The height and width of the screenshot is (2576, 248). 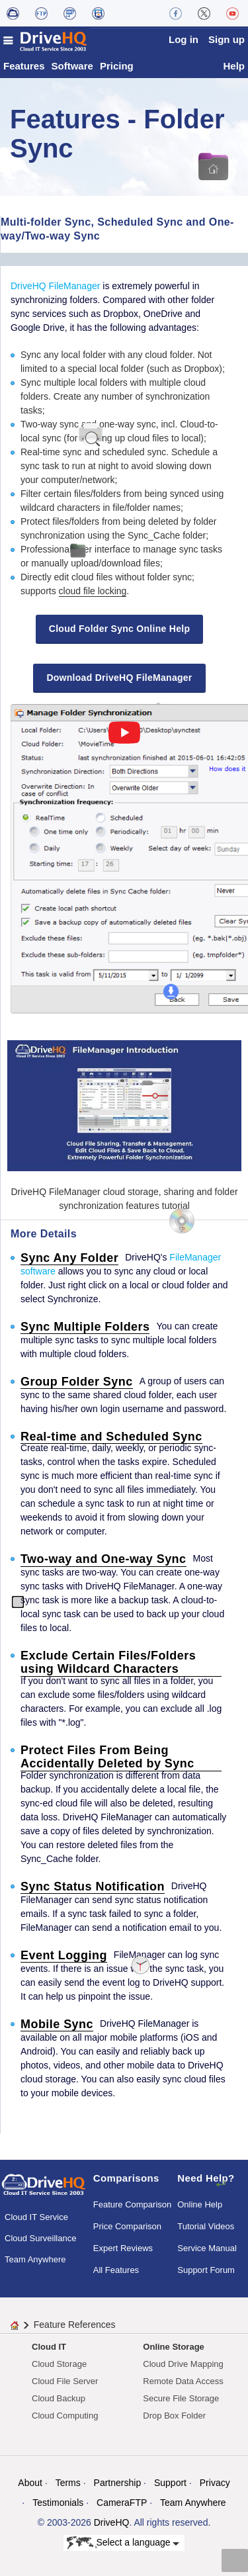 What do you see at coordinates (78, 551) in the screenshot?
I see `an open folder ready to display its contents` at bounding box center [78, 551].